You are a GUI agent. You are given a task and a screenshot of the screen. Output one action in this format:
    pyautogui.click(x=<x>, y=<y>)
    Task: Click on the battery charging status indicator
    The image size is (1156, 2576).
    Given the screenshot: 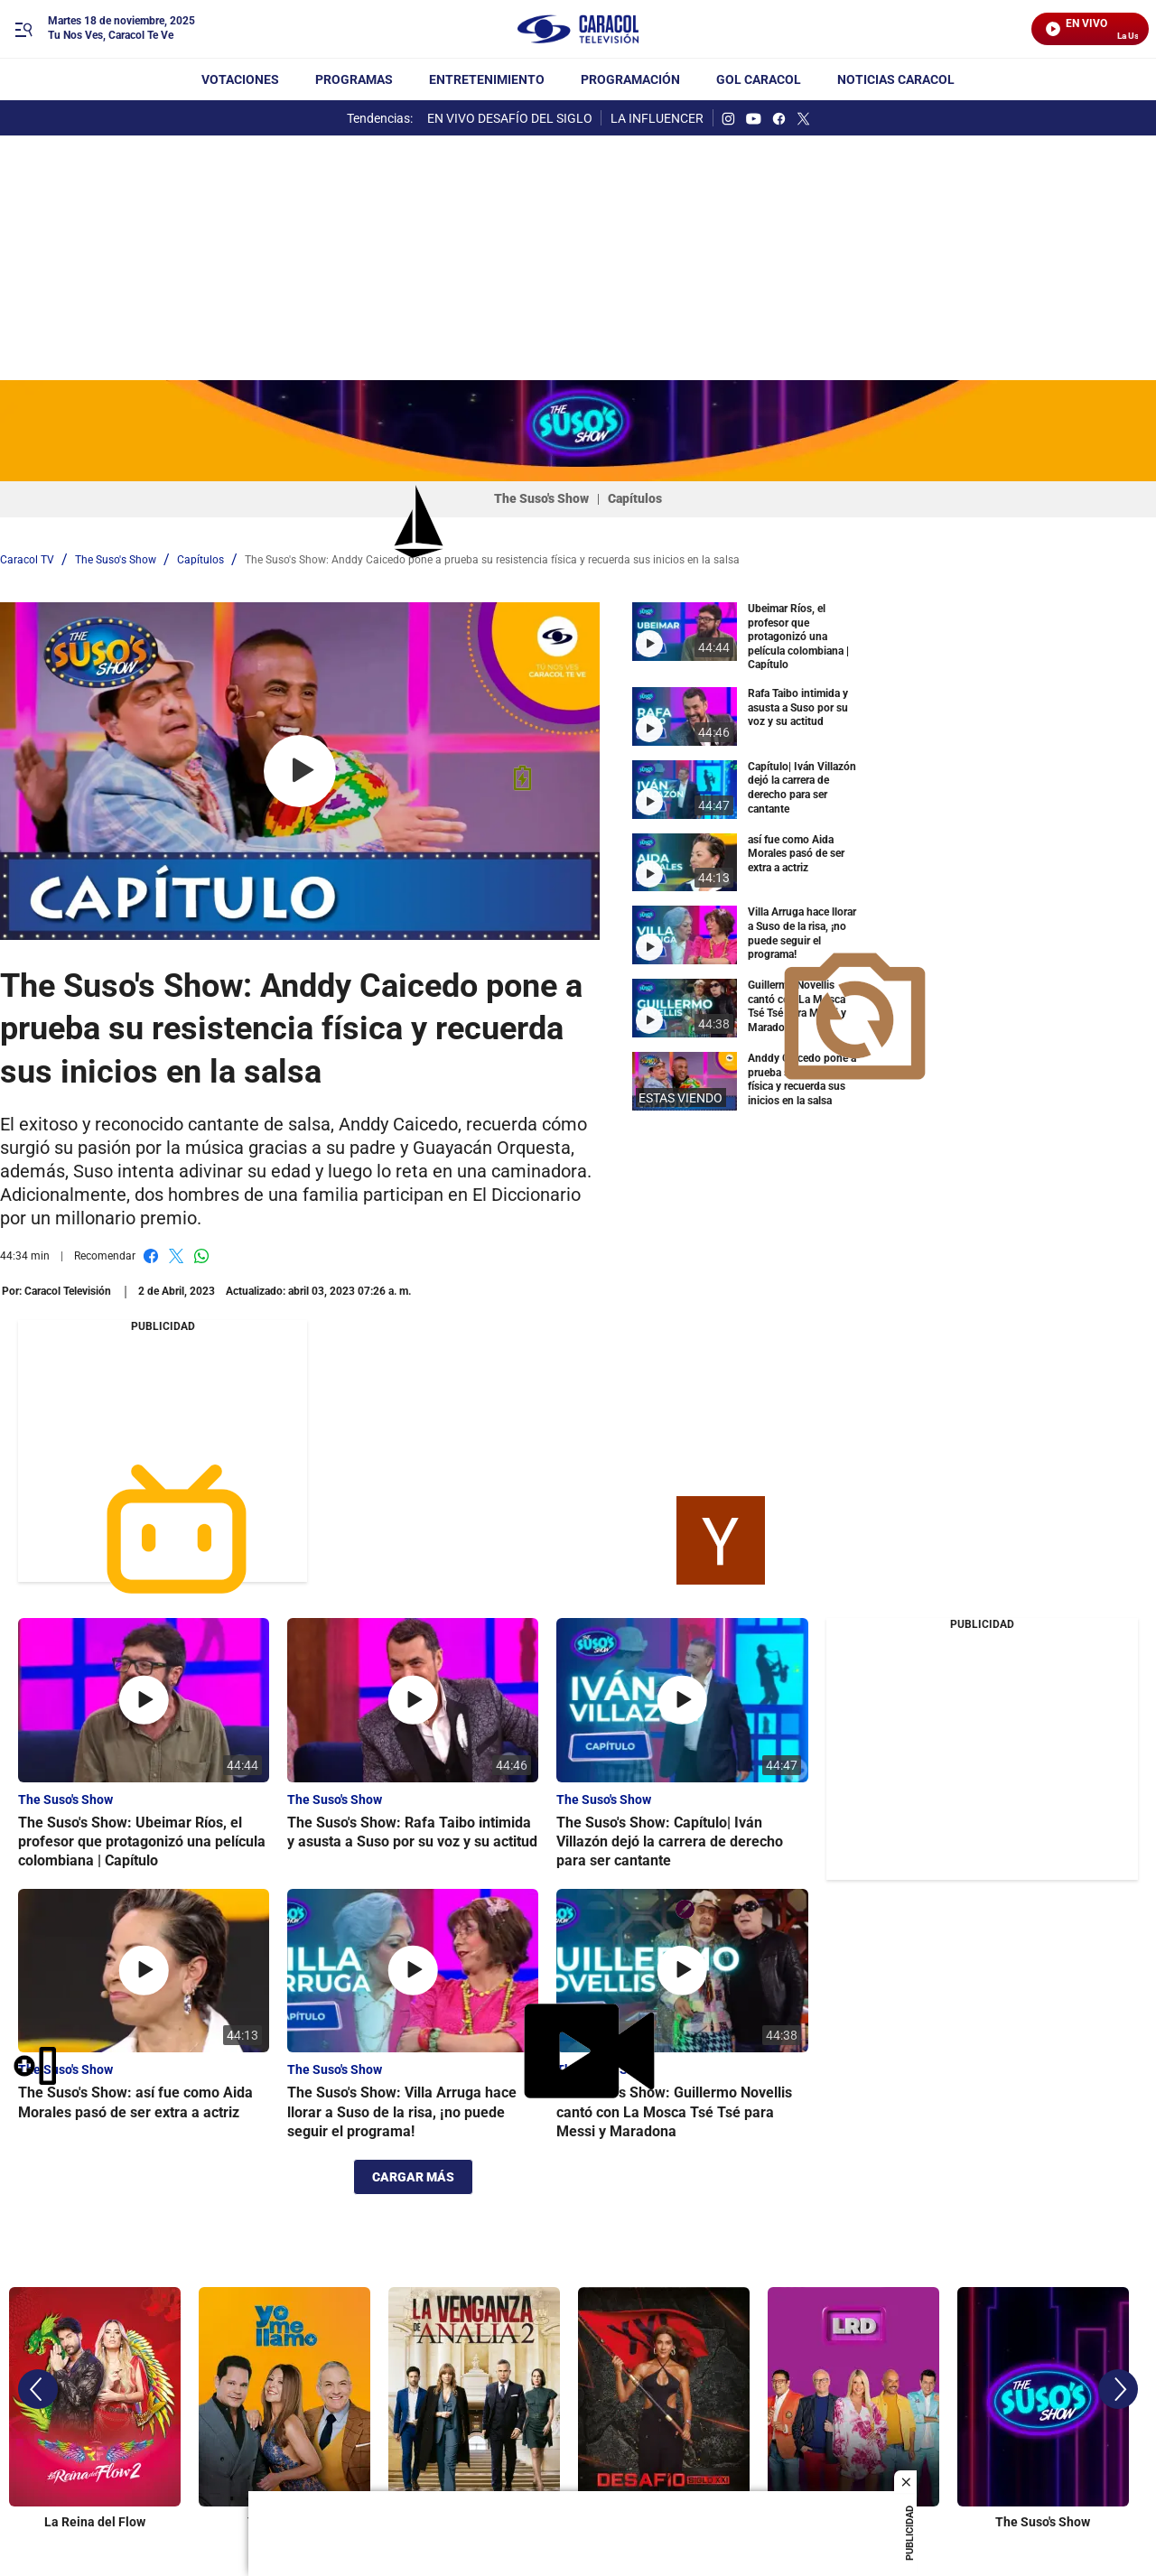 What is the action you would take?
    pyautogui.click(x=522, y=777)
    